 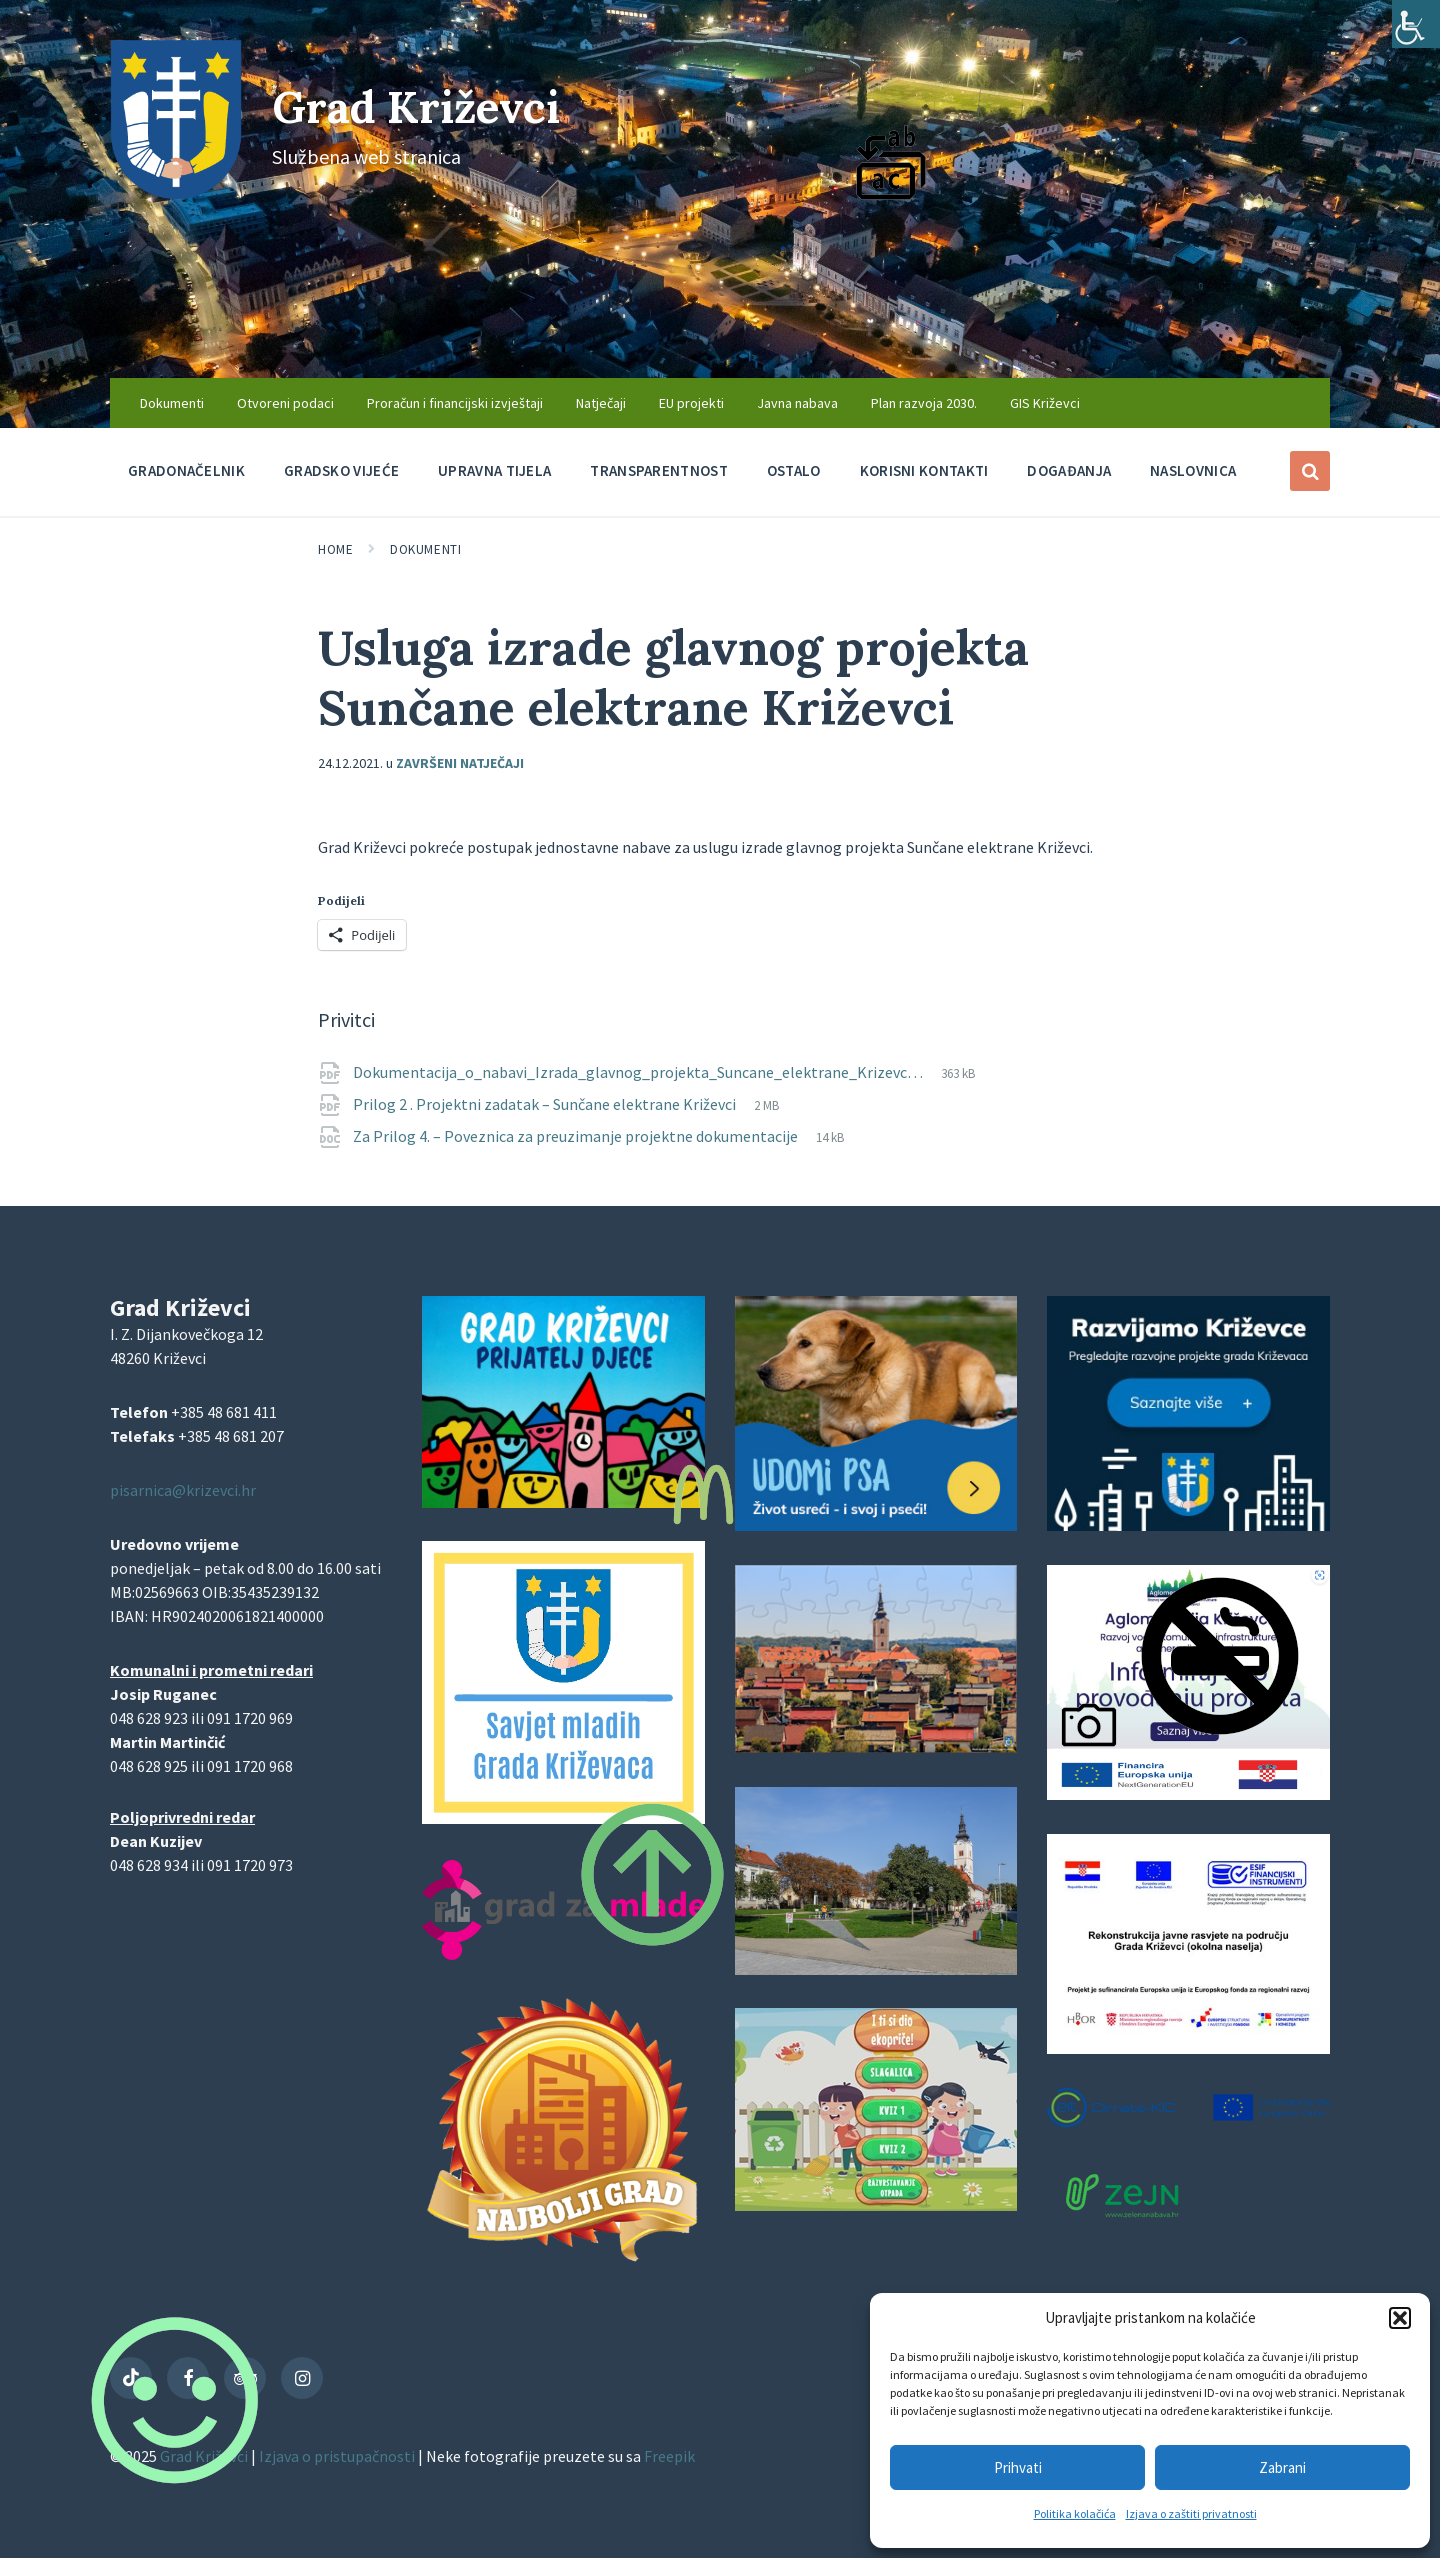 I want to click on scroll to top of page, so click(x=652, y=1874).